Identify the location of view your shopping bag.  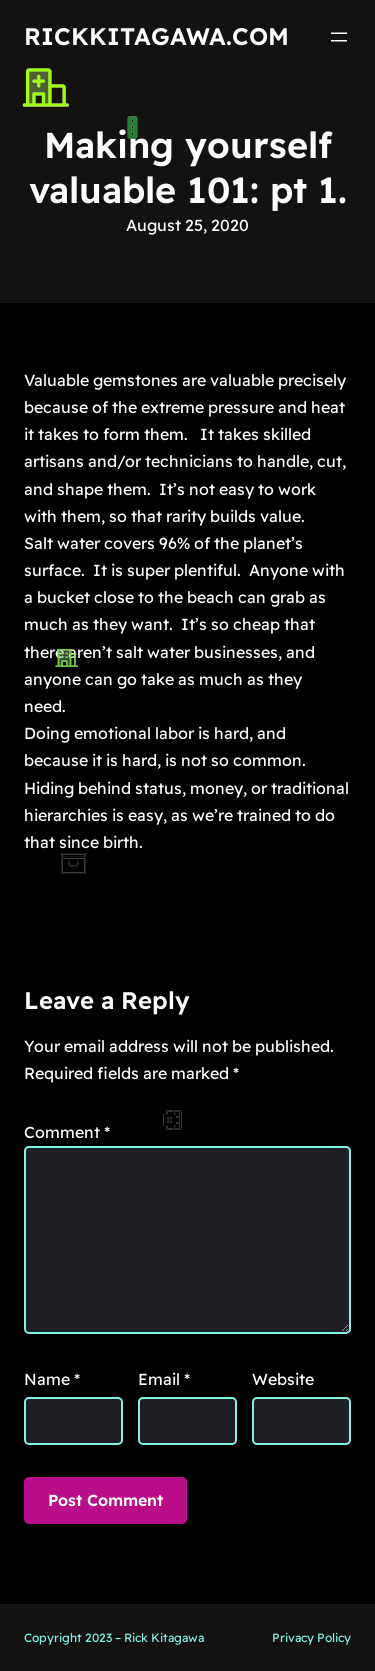
(73, 863).